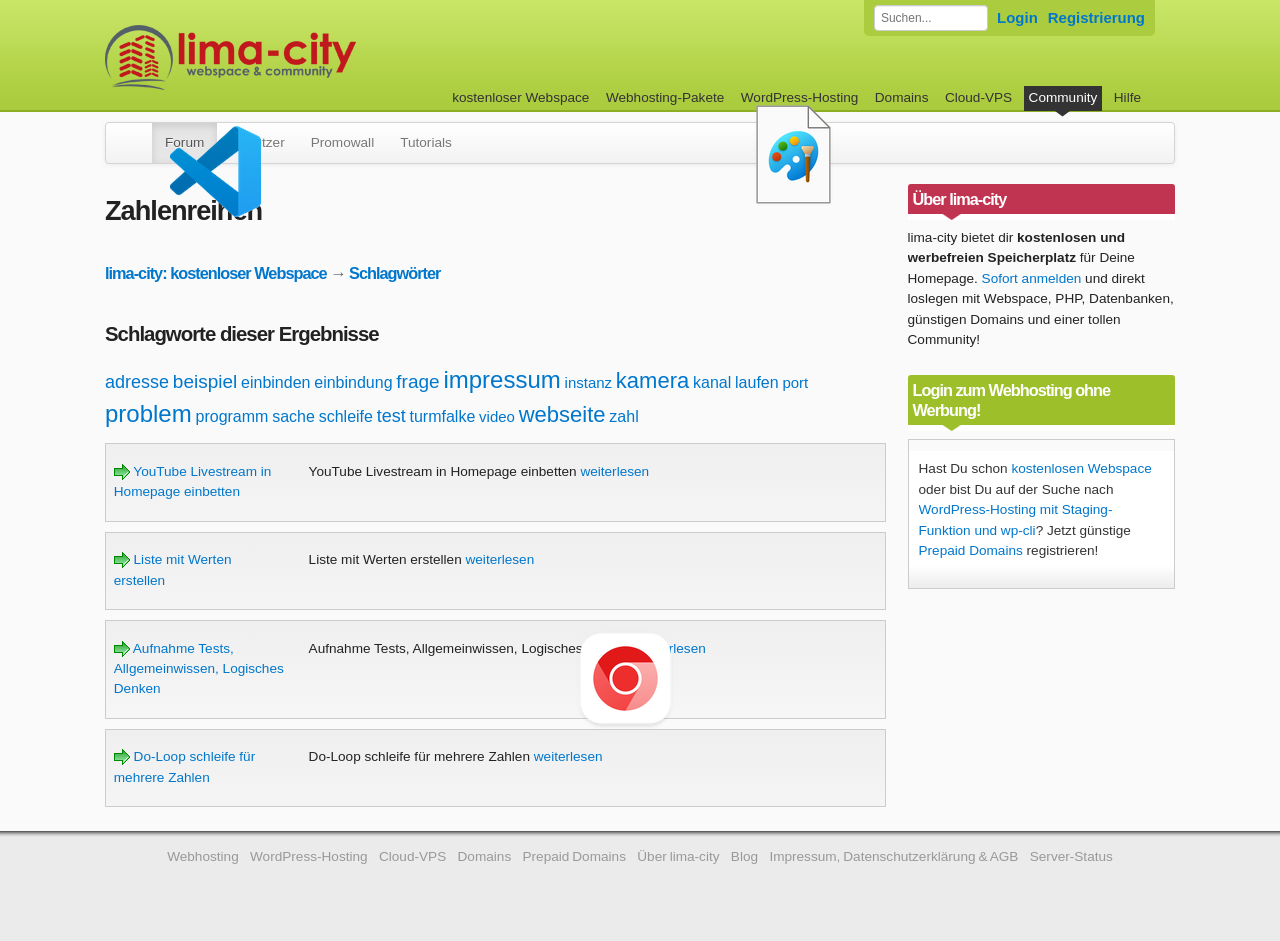 This screenshot has width=1280, height=941. I want to click on open visual studio code application, so click(215, 171).